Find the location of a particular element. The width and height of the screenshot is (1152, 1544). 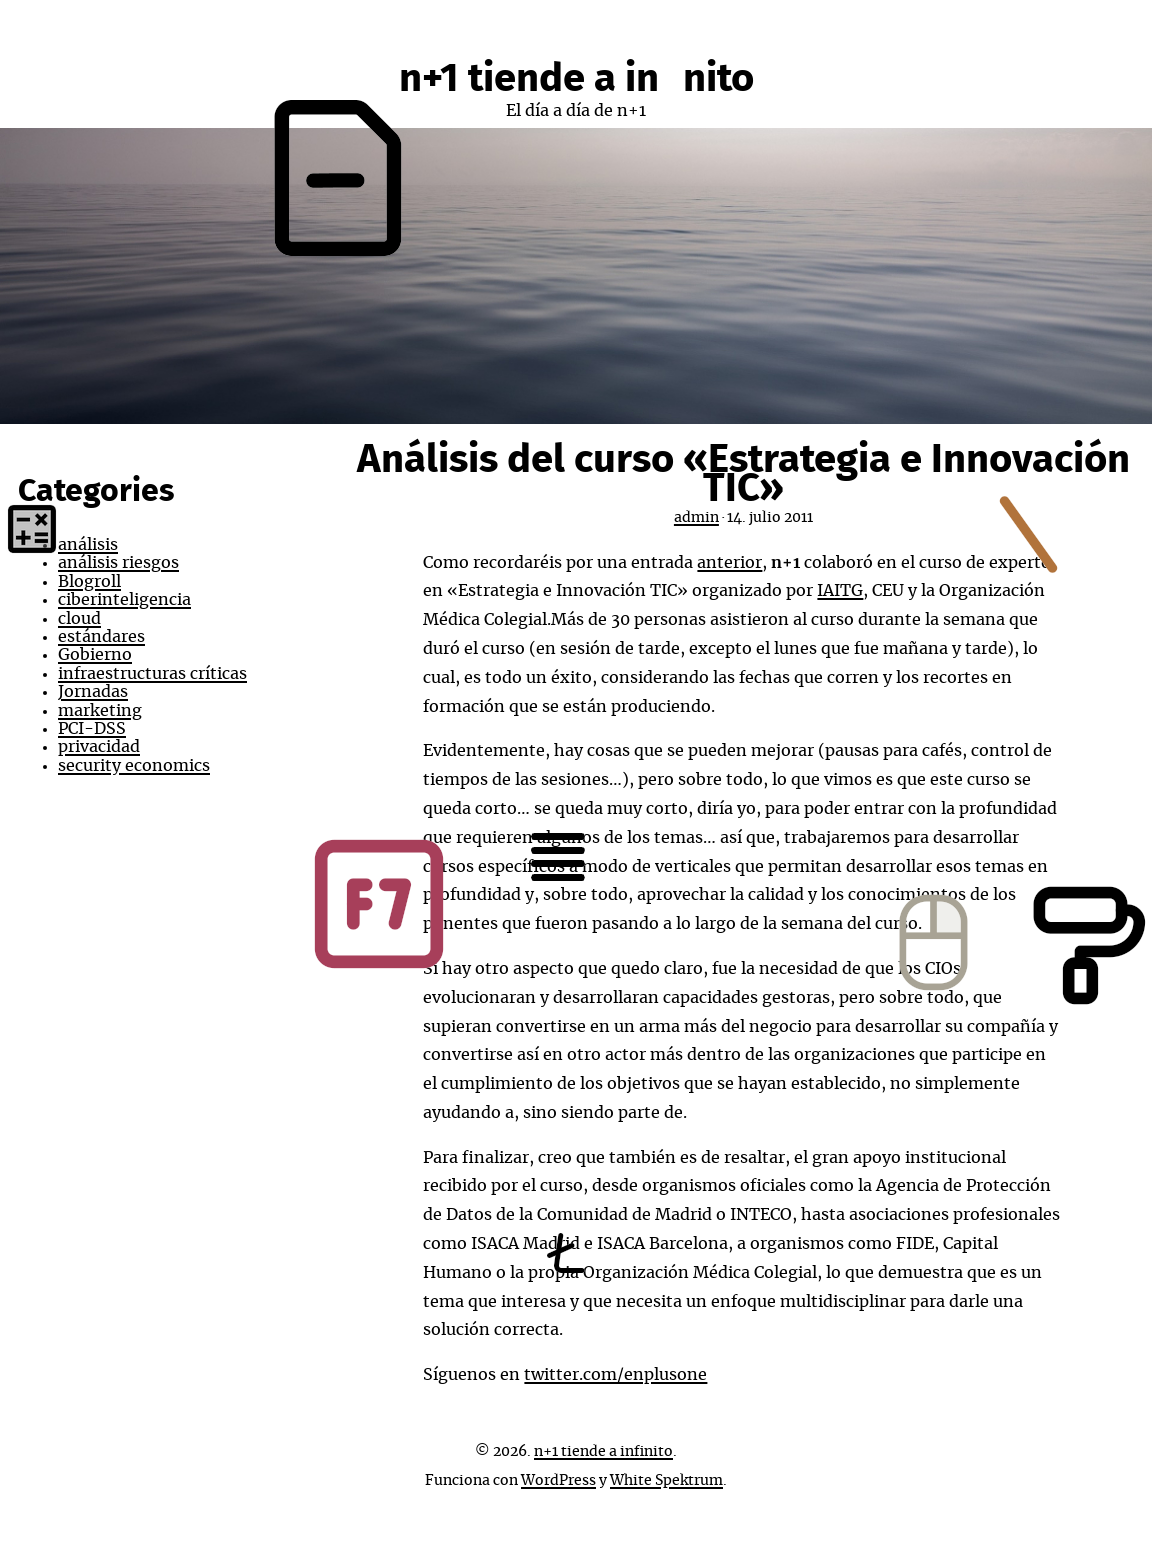

view litecoin balance or wallet is located at coordinates (567, 1253).